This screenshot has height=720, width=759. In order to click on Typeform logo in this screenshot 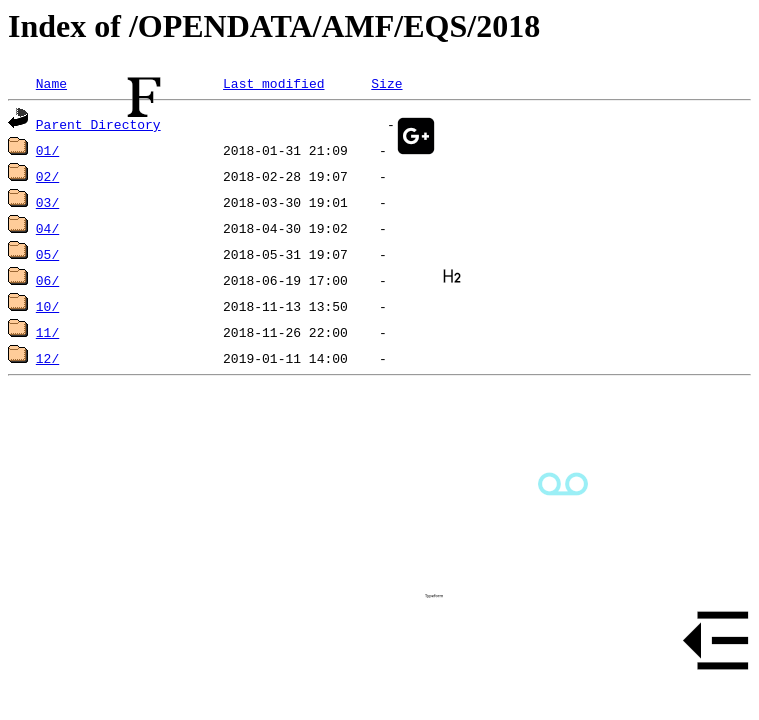, I will do `click(434, 596)`.